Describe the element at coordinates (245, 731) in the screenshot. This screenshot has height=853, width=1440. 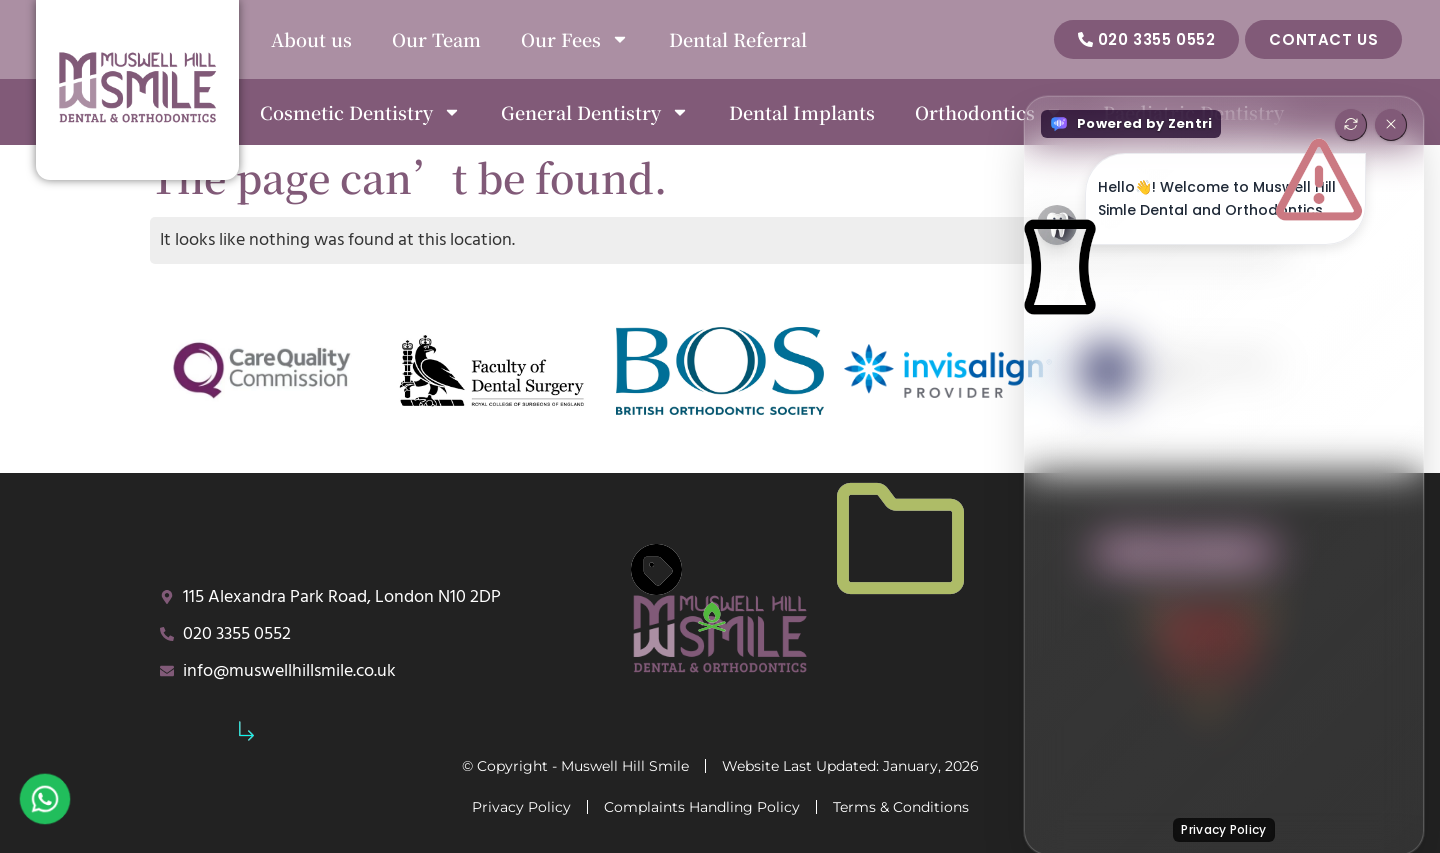
I see `reply to a message or comment` at that location.